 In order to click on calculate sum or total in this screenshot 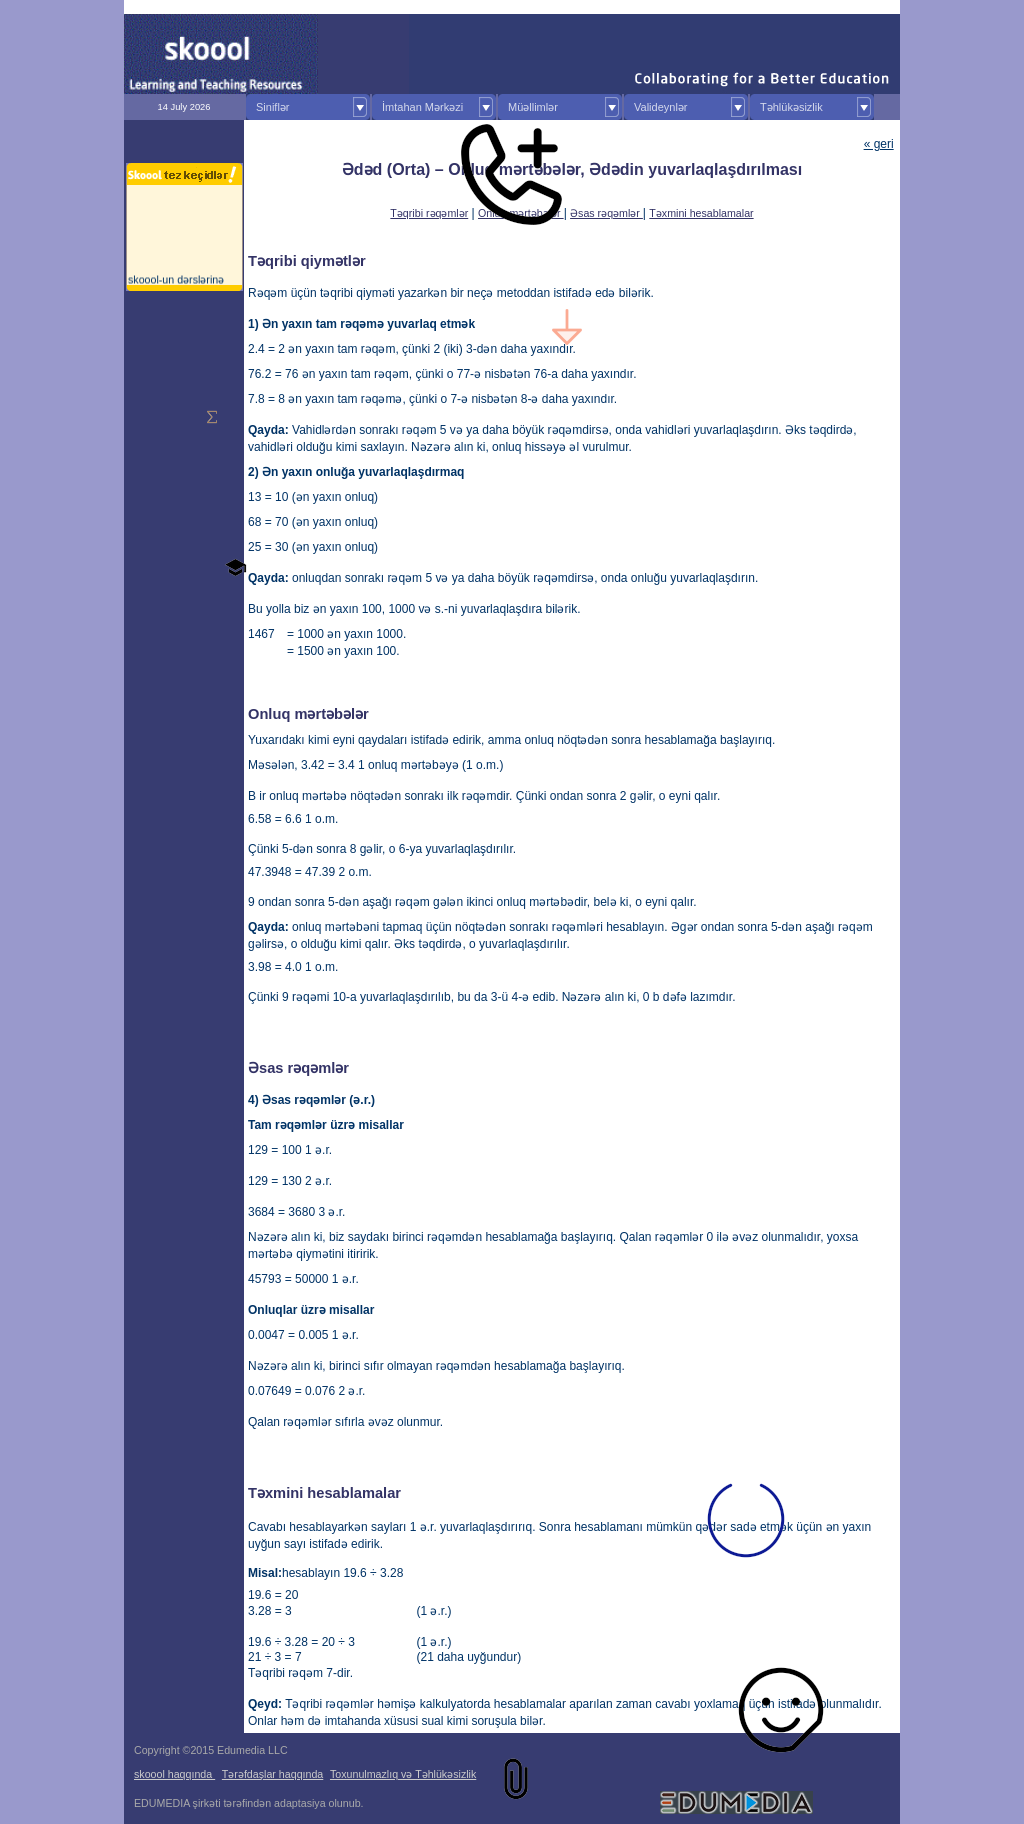, I will do `click(212, 417)`.